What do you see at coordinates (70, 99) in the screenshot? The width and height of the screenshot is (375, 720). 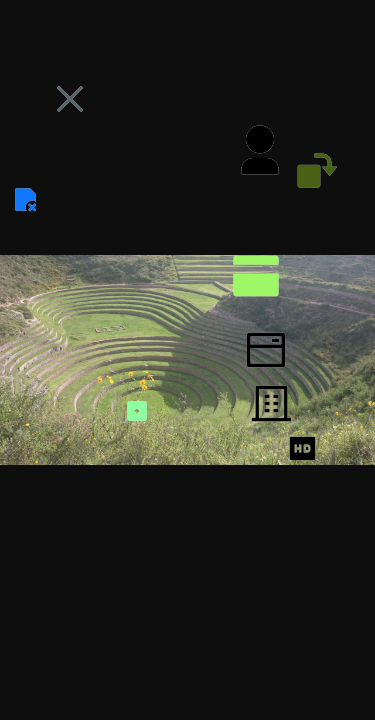 I see `close or dismiss the current window` at bounding box center [70, 99].